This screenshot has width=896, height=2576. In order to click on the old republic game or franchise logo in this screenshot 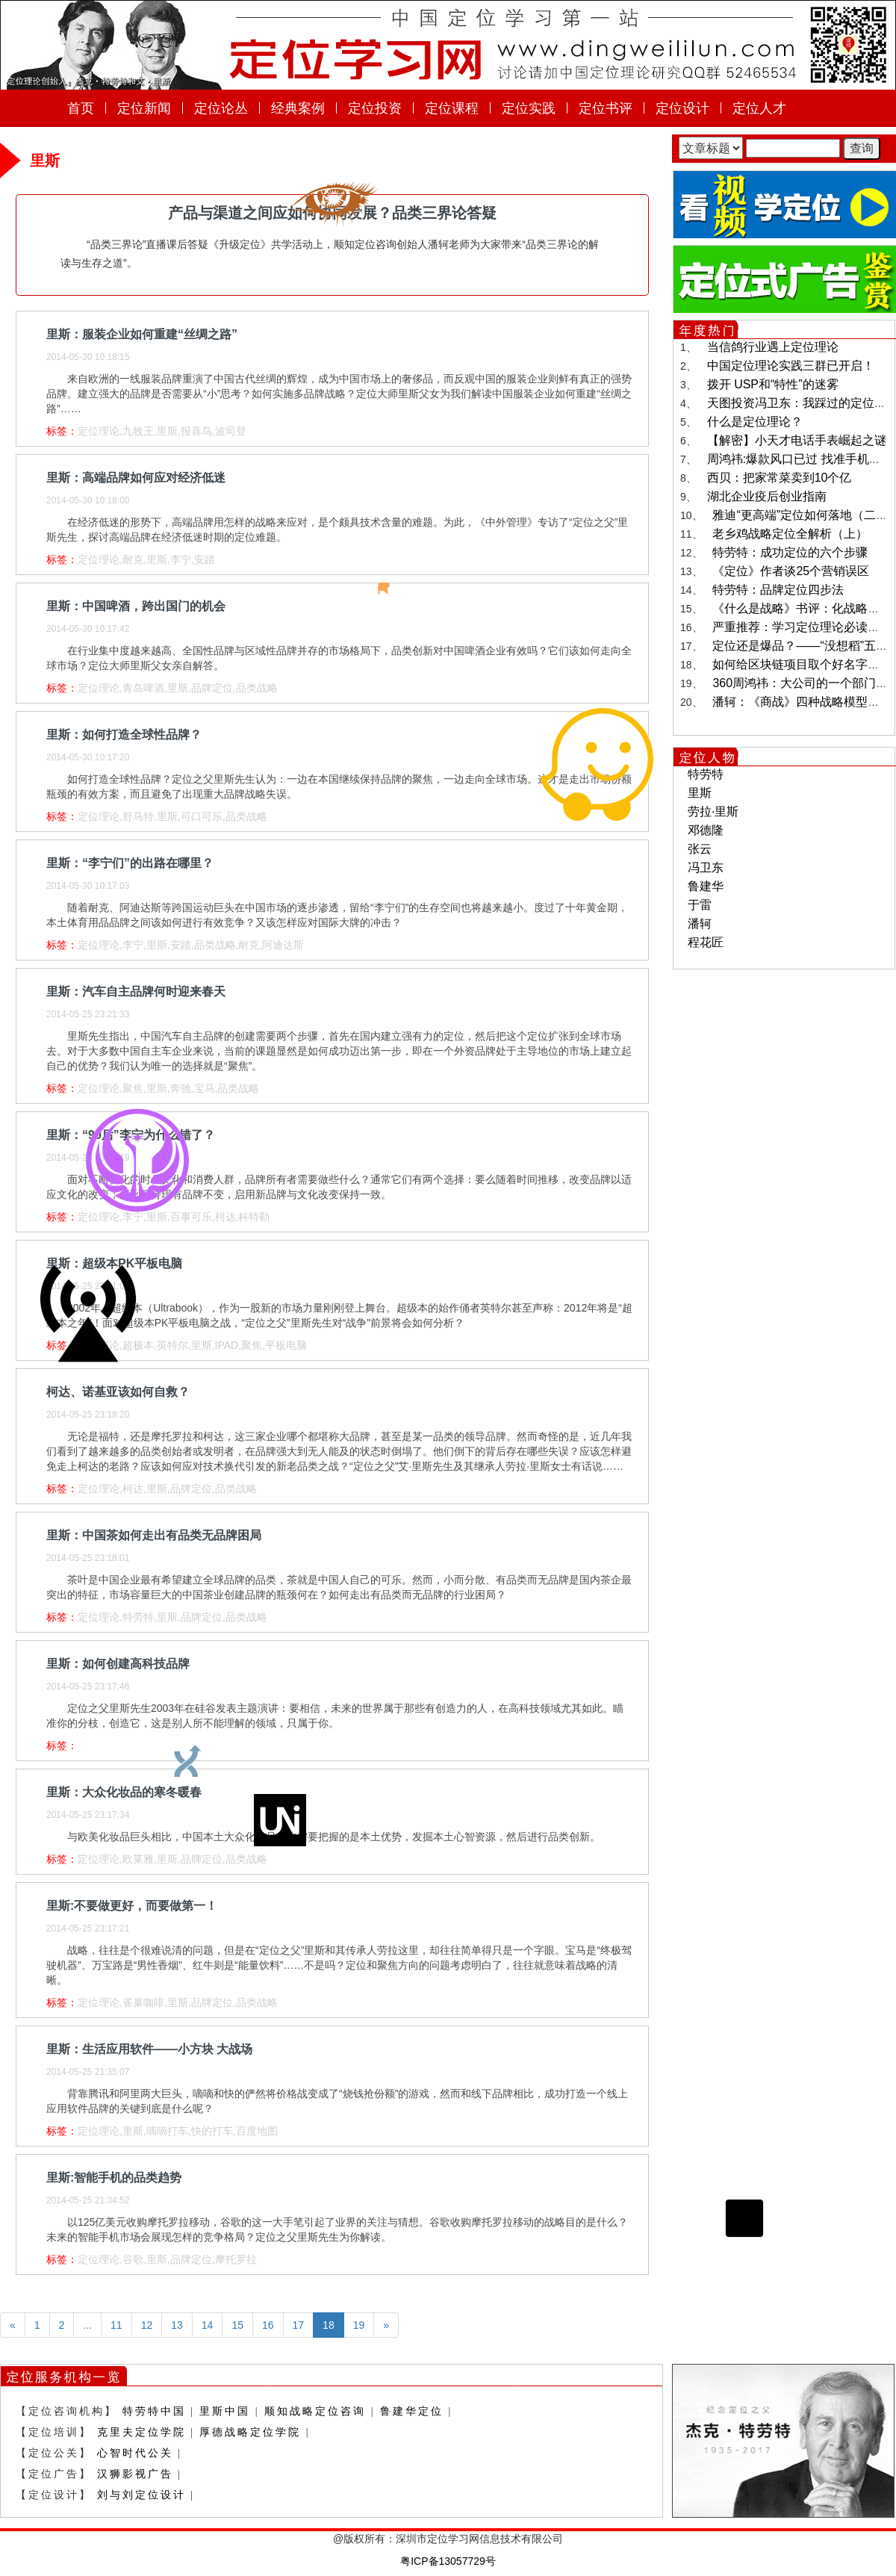, I will do `click(137, 1160)`.